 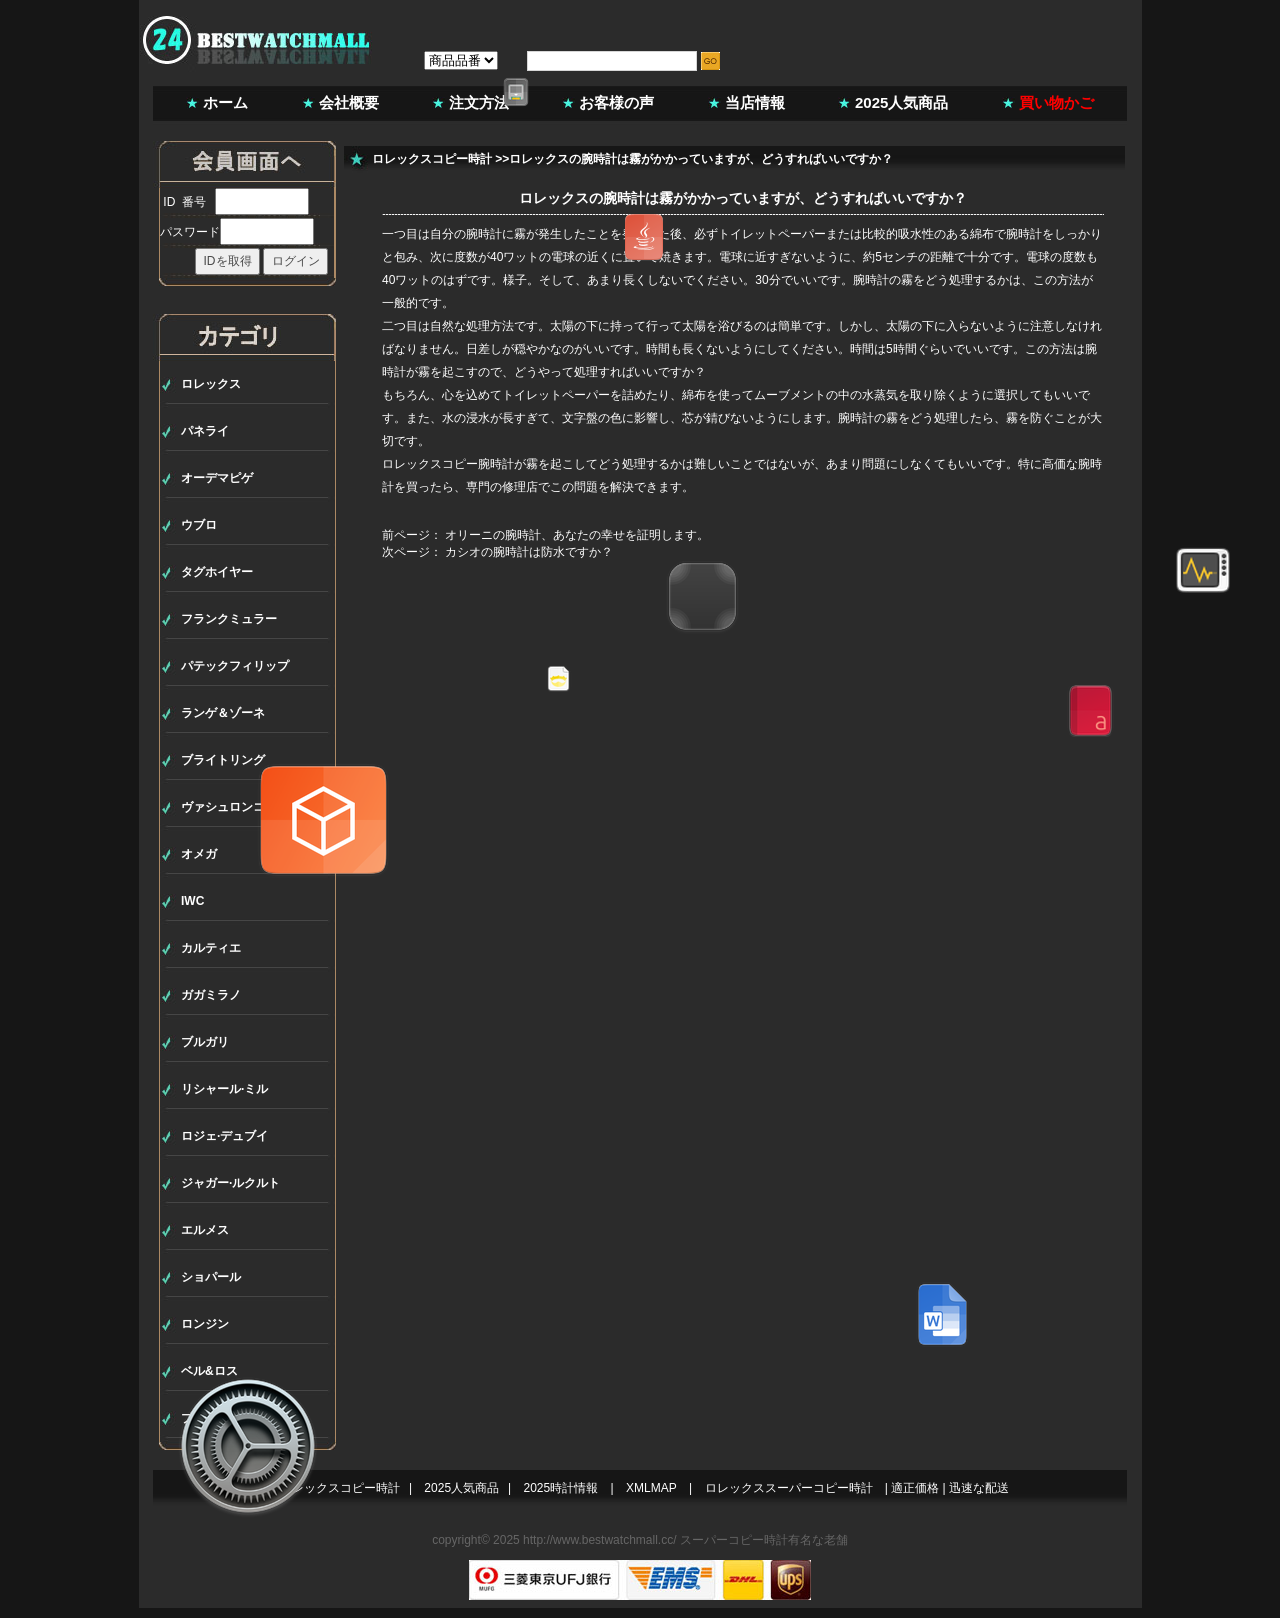 I want to click on configure screen edge gestures and hot corners, so click(x=702, y=597).